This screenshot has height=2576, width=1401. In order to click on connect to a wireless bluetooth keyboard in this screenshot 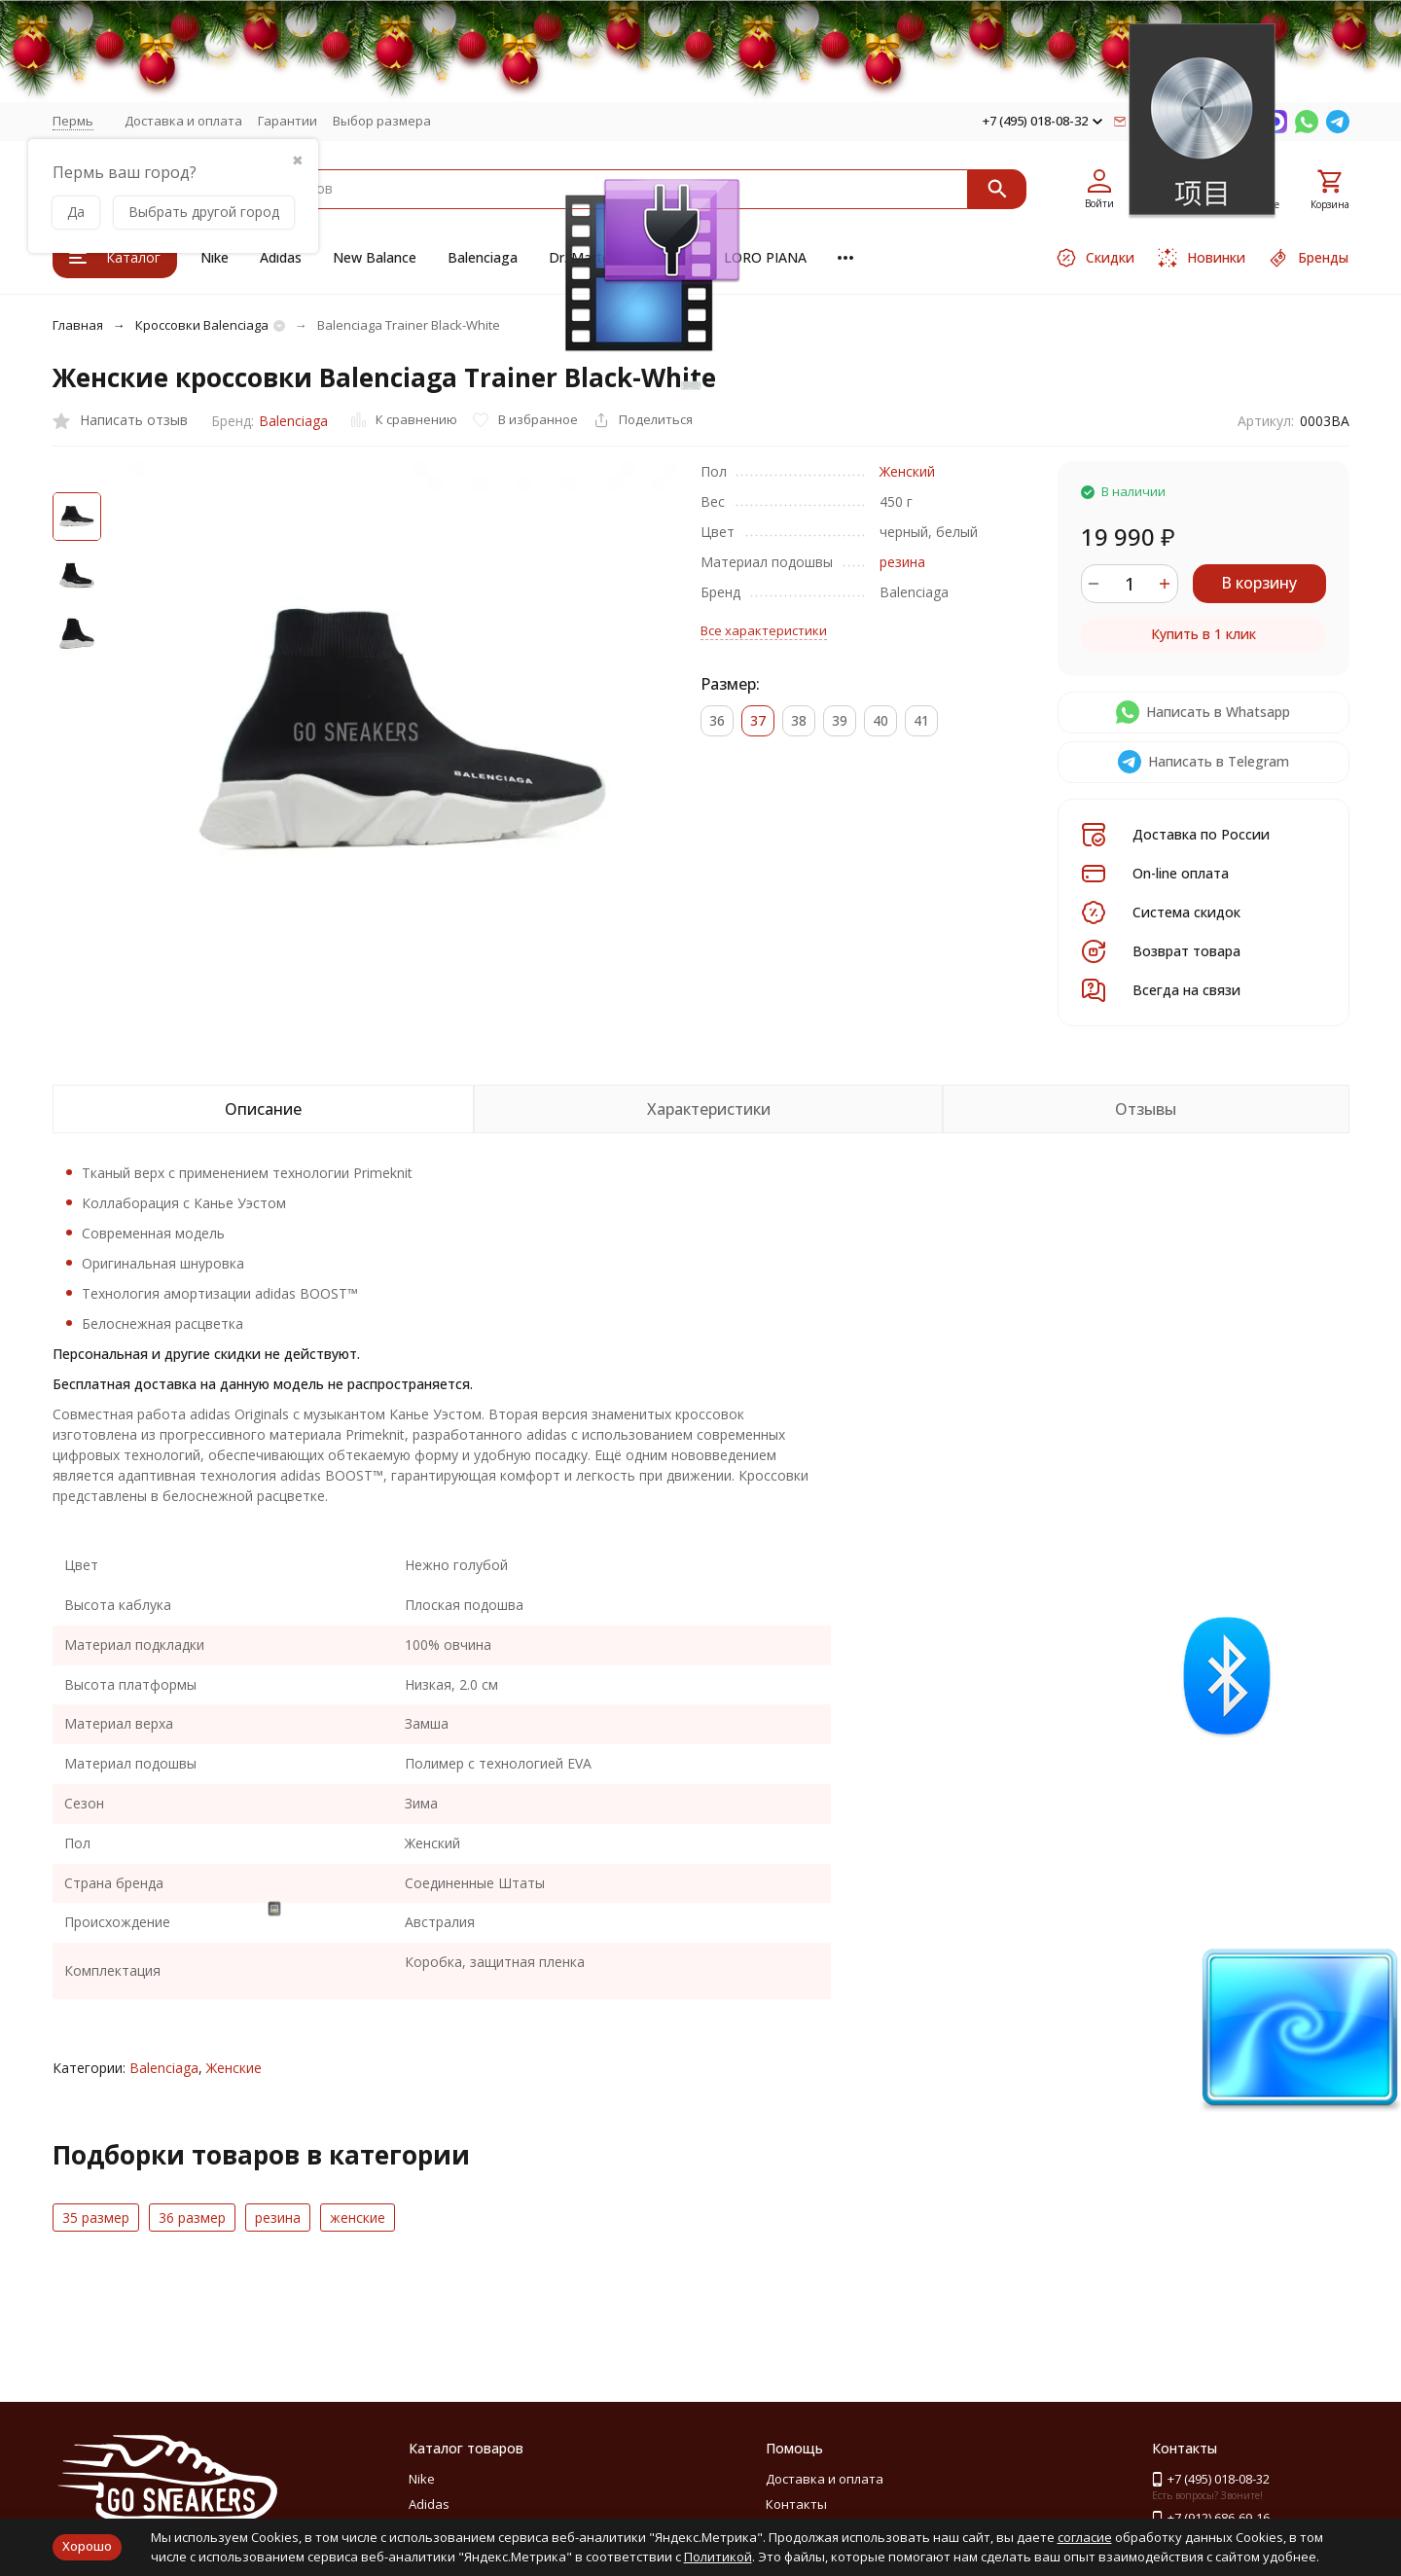, I will do `click(691, 385)`.